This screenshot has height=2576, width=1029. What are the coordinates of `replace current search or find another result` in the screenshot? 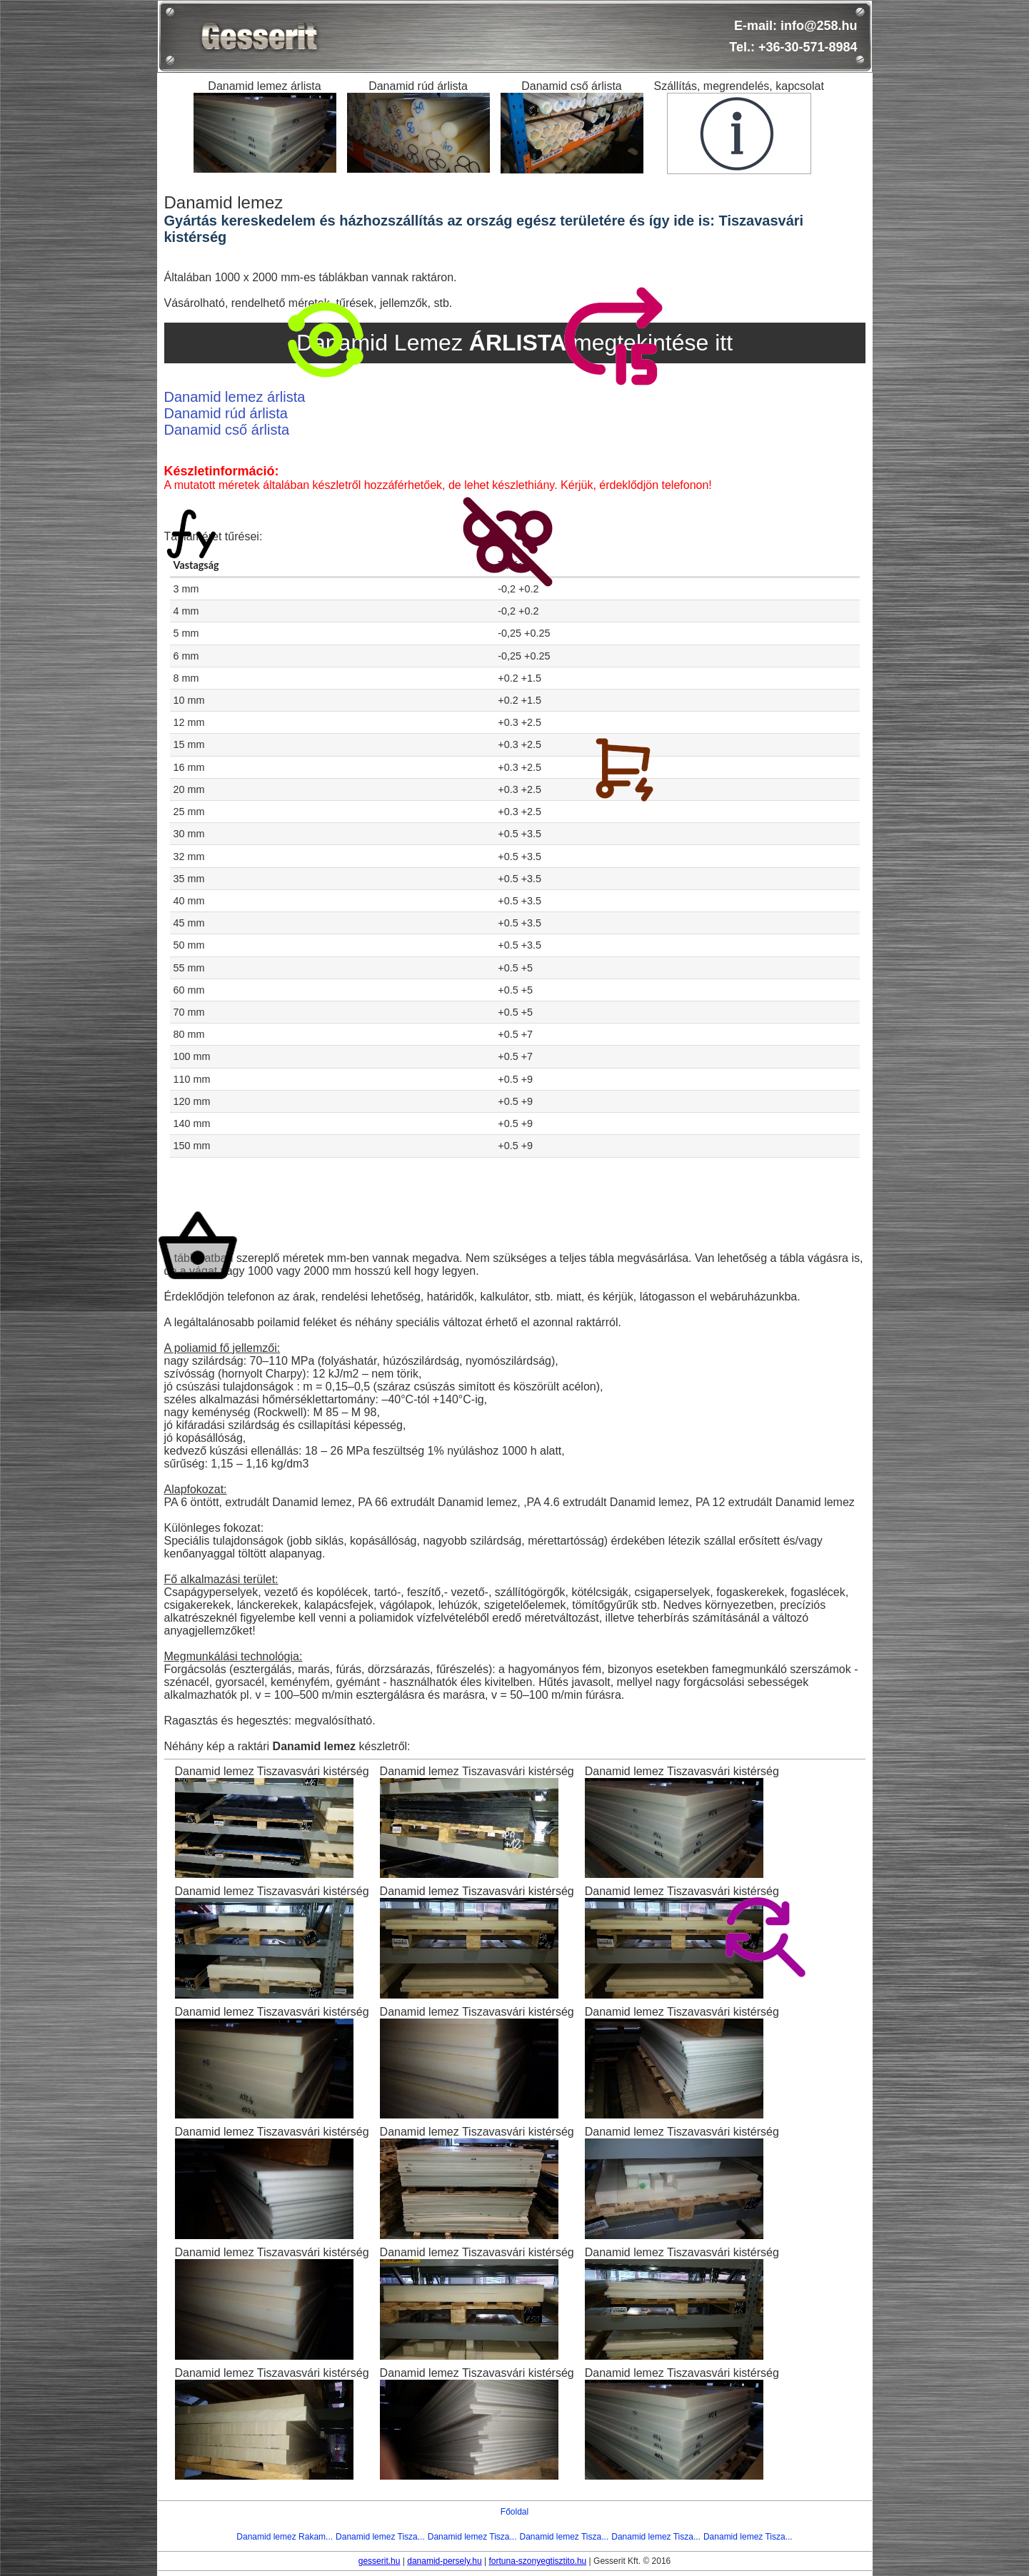 It's located at (766, 1937).